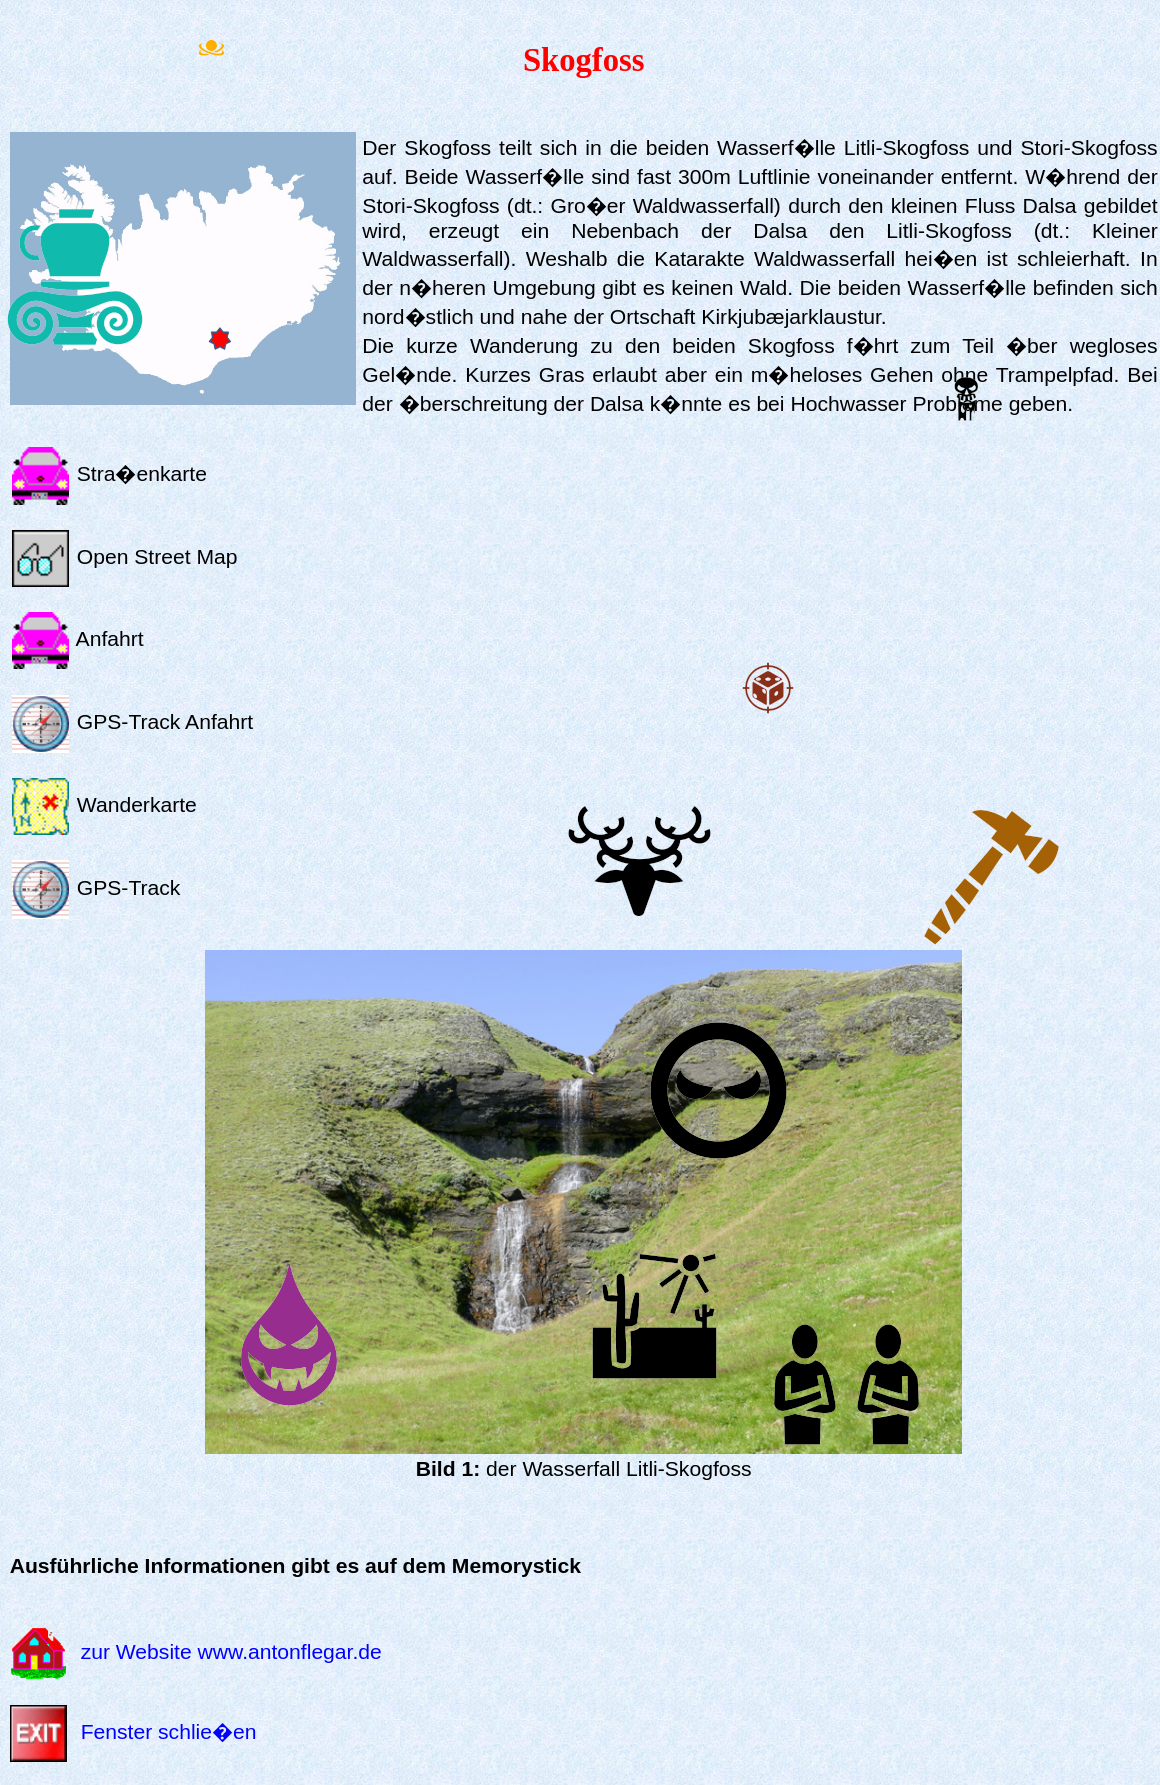 The height and width of the screenshot is (1785, 1160). Describe the element at coordinates (211, 48) in the screenshot. I see `represents a planet or celestial body in a space game` at that location.